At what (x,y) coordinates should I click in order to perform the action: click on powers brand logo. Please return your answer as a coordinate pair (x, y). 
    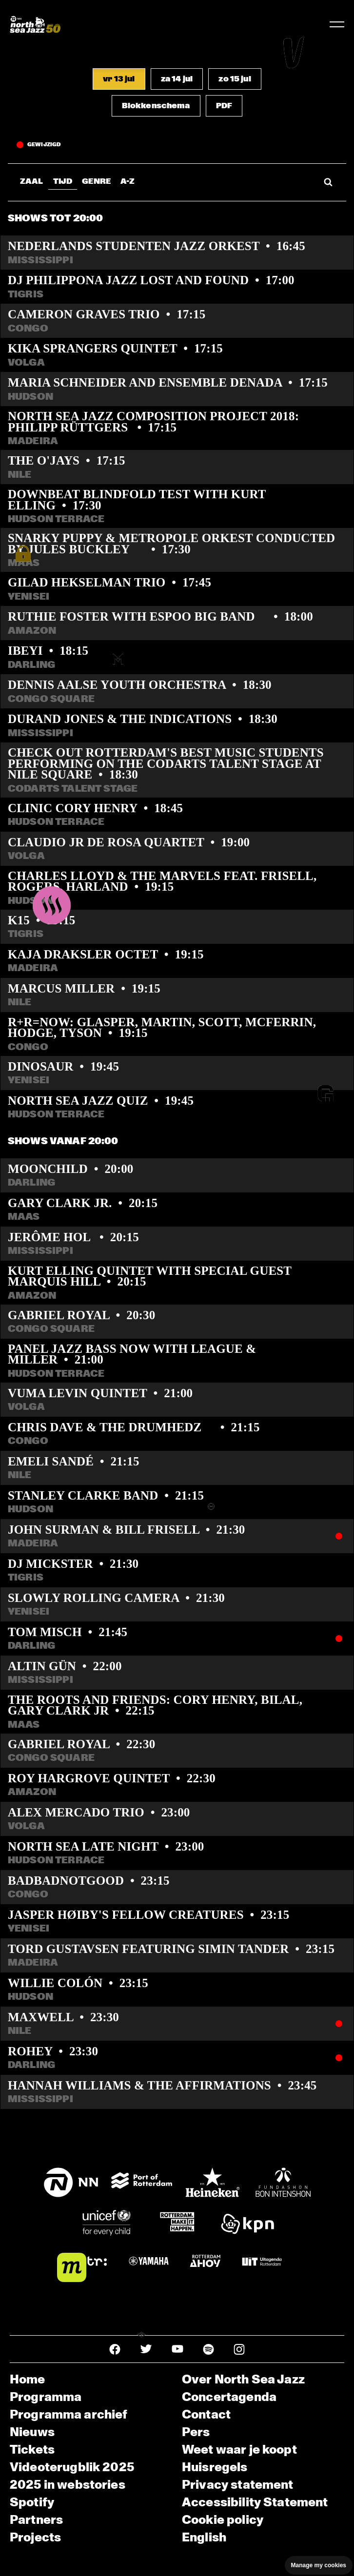
    Looking at the image, I should click on (141, 2335).